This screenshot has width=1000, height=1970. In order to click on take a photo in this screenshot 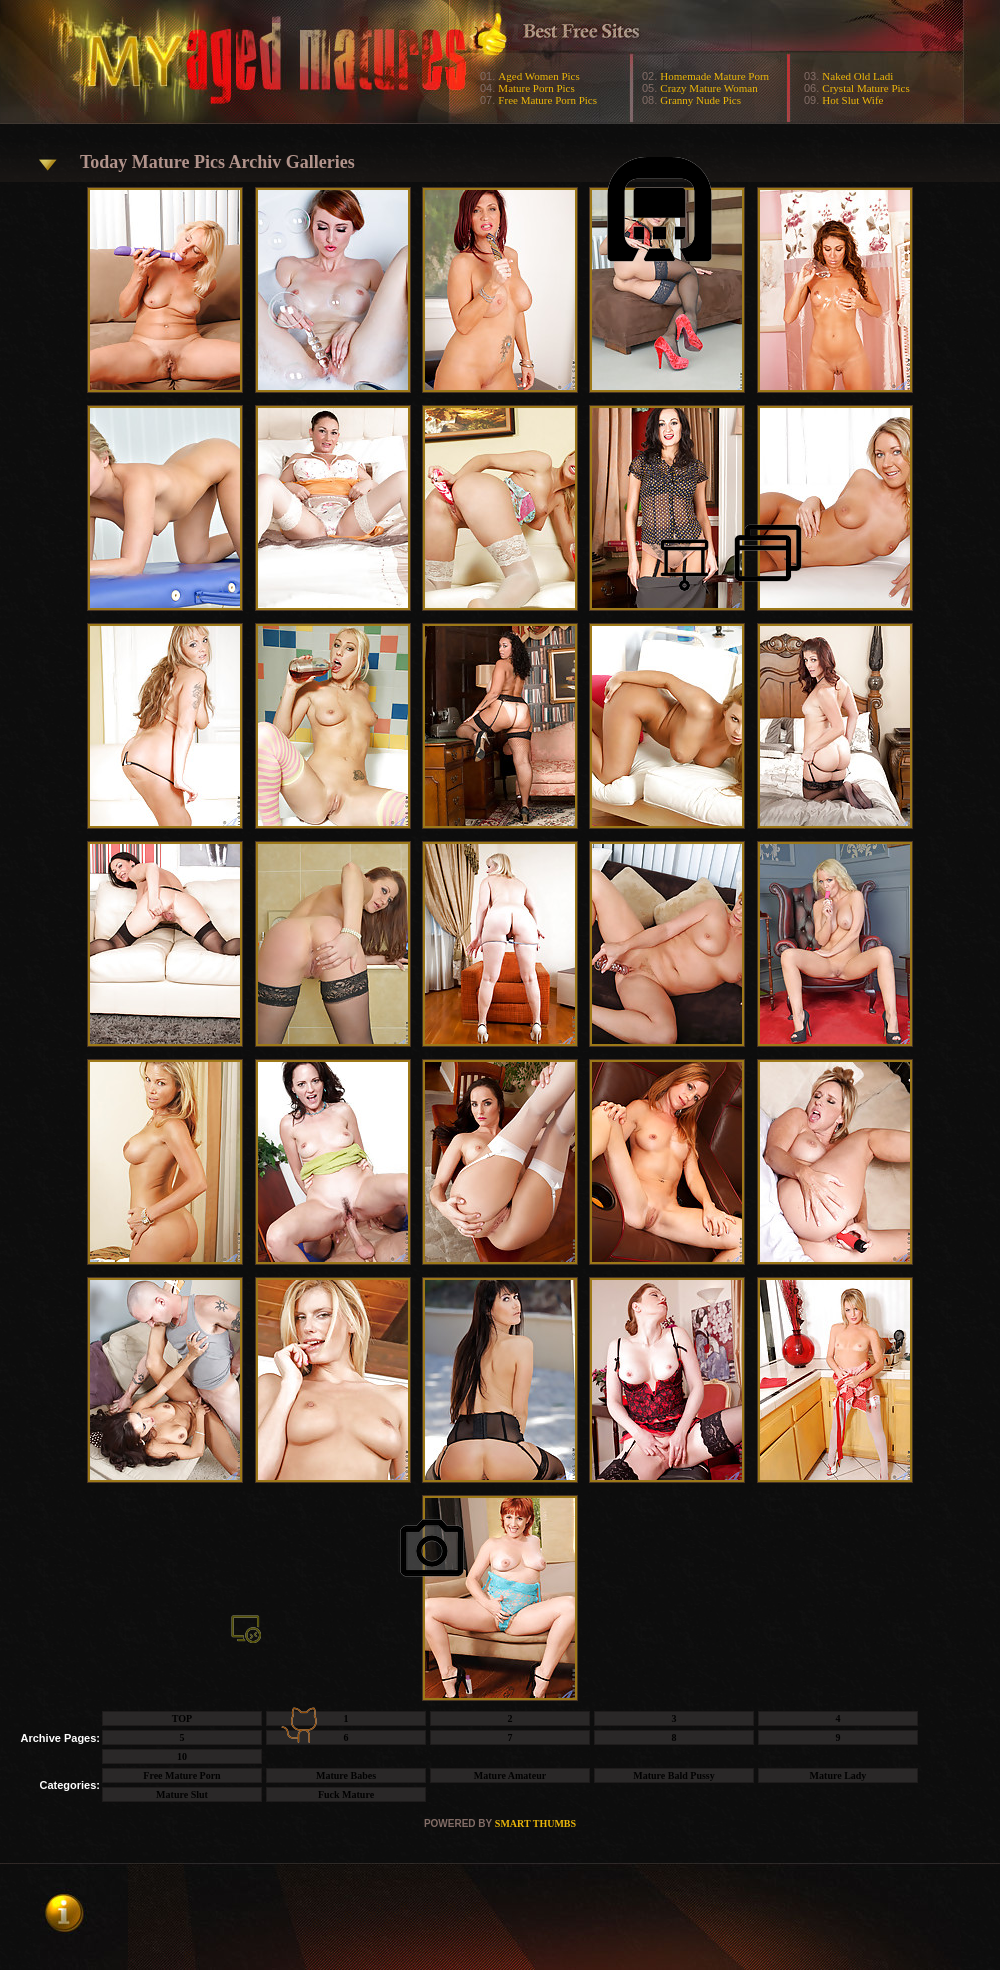, I will do `click(432, 1551)`.